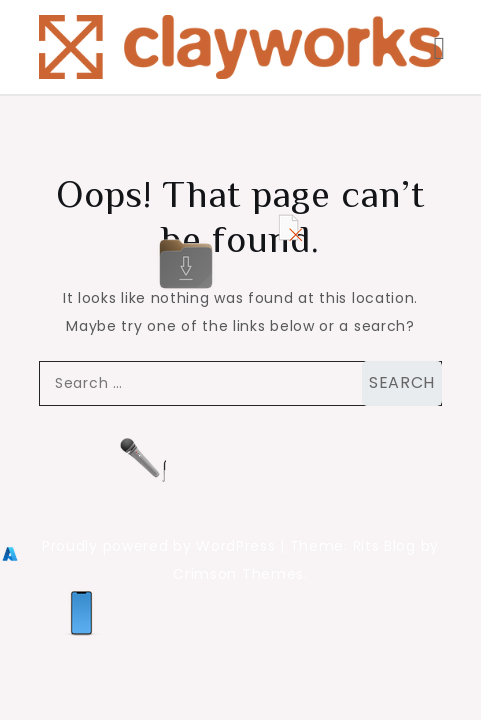  I want to click on access microphone settings, so click(143, 461).